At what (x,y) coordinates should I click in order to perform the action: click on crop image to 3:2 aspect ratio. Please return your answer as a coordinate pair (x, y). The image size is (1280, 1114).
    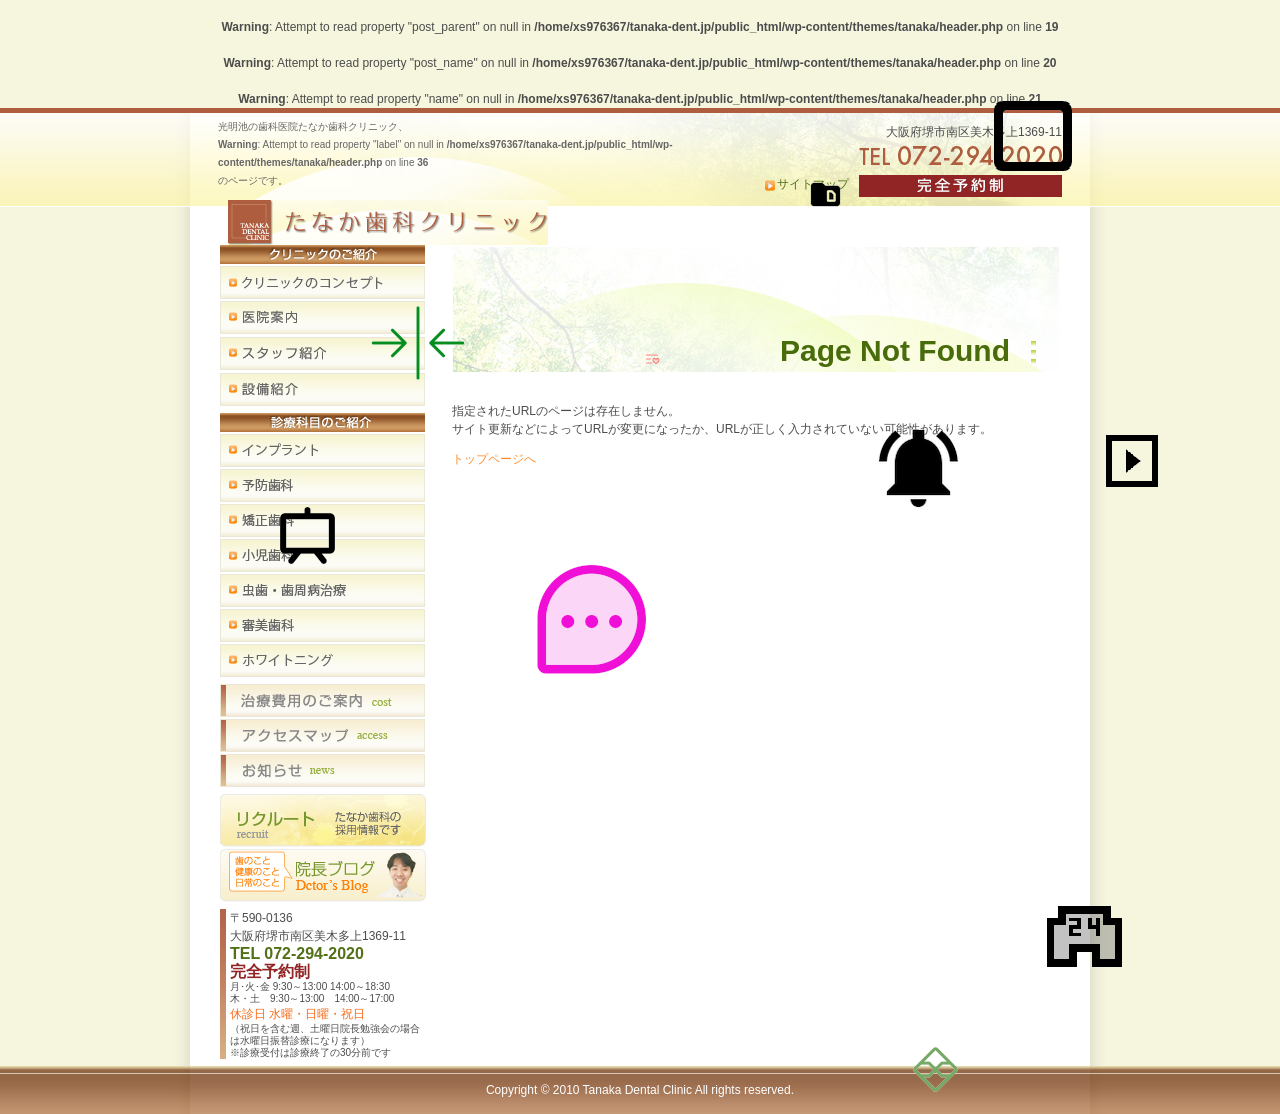
    Looking at the image, I should click on (1033, 136).